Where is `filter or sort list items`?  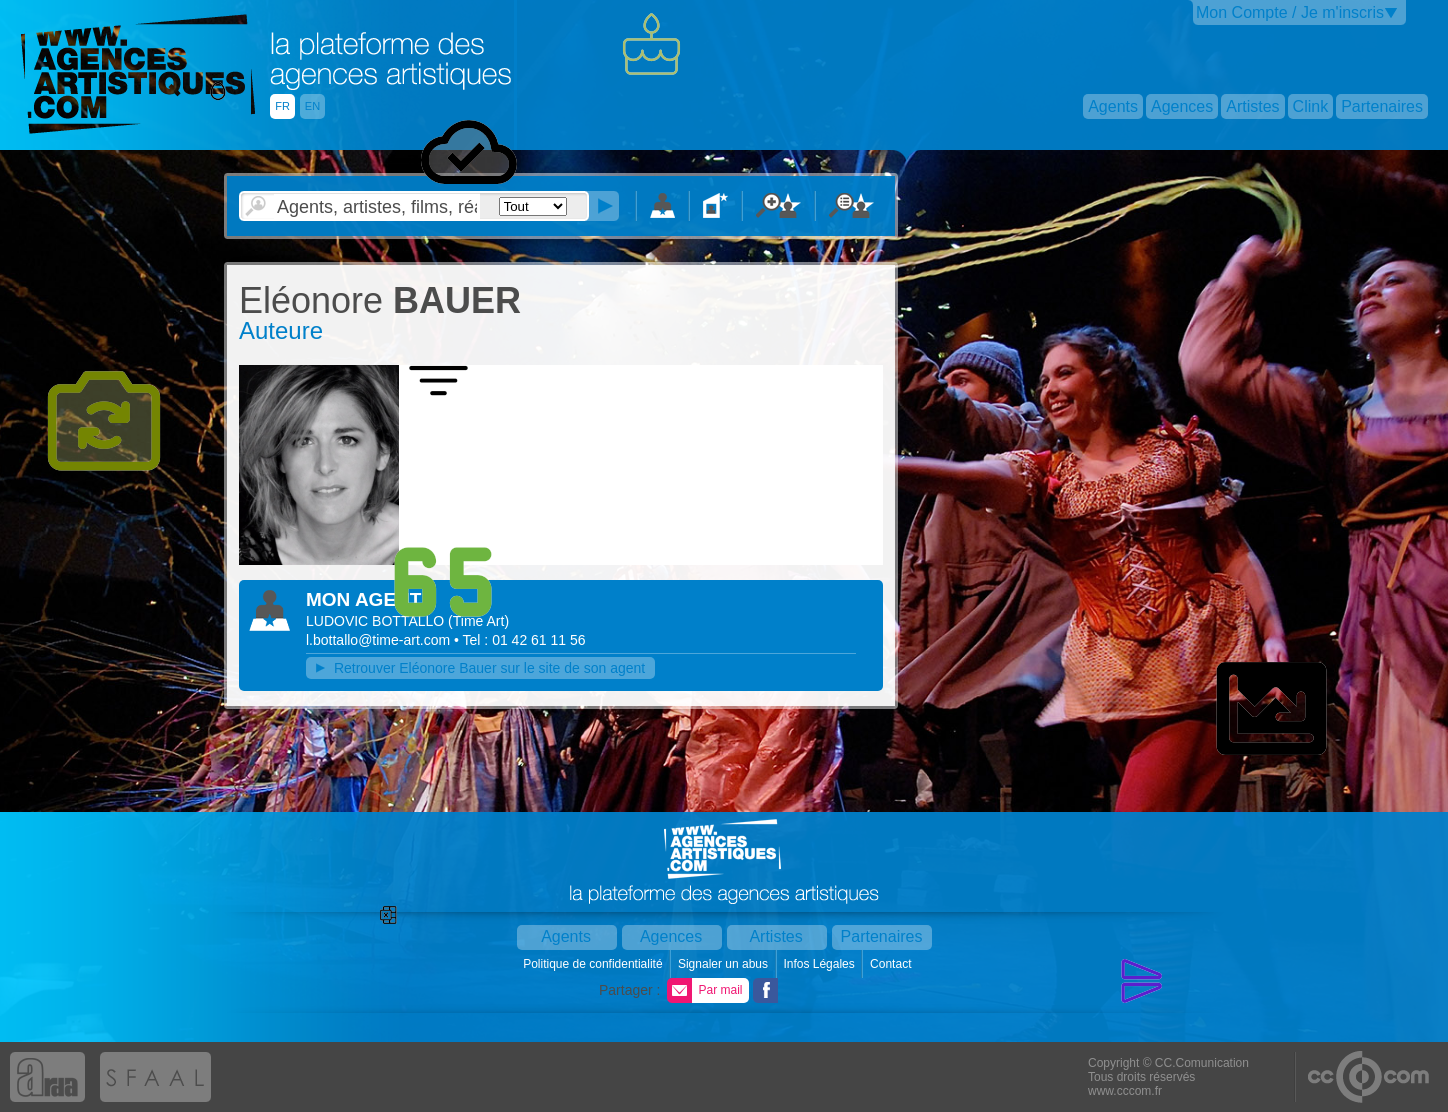
filter or sort list items is located at coordinates (438, 378).